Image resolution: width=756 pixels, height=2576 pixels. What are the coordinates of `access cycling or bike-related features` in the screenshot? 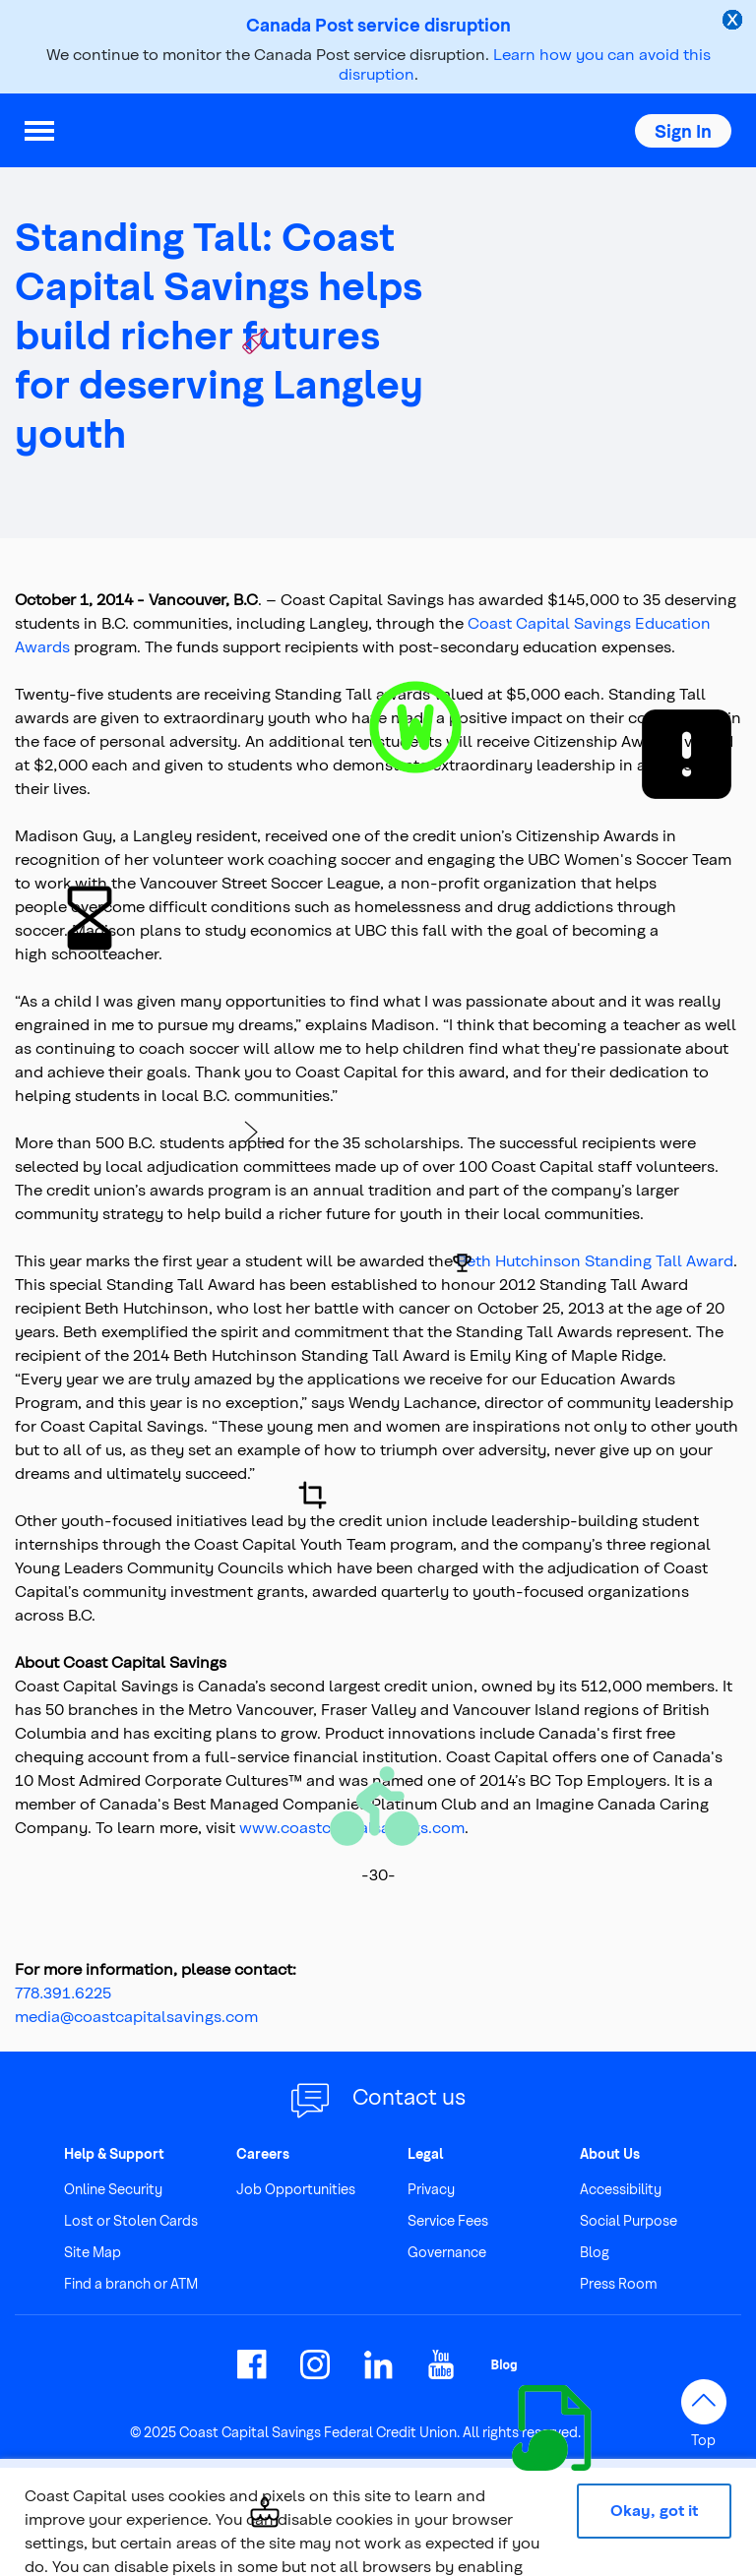 It's located at (374, 1806).